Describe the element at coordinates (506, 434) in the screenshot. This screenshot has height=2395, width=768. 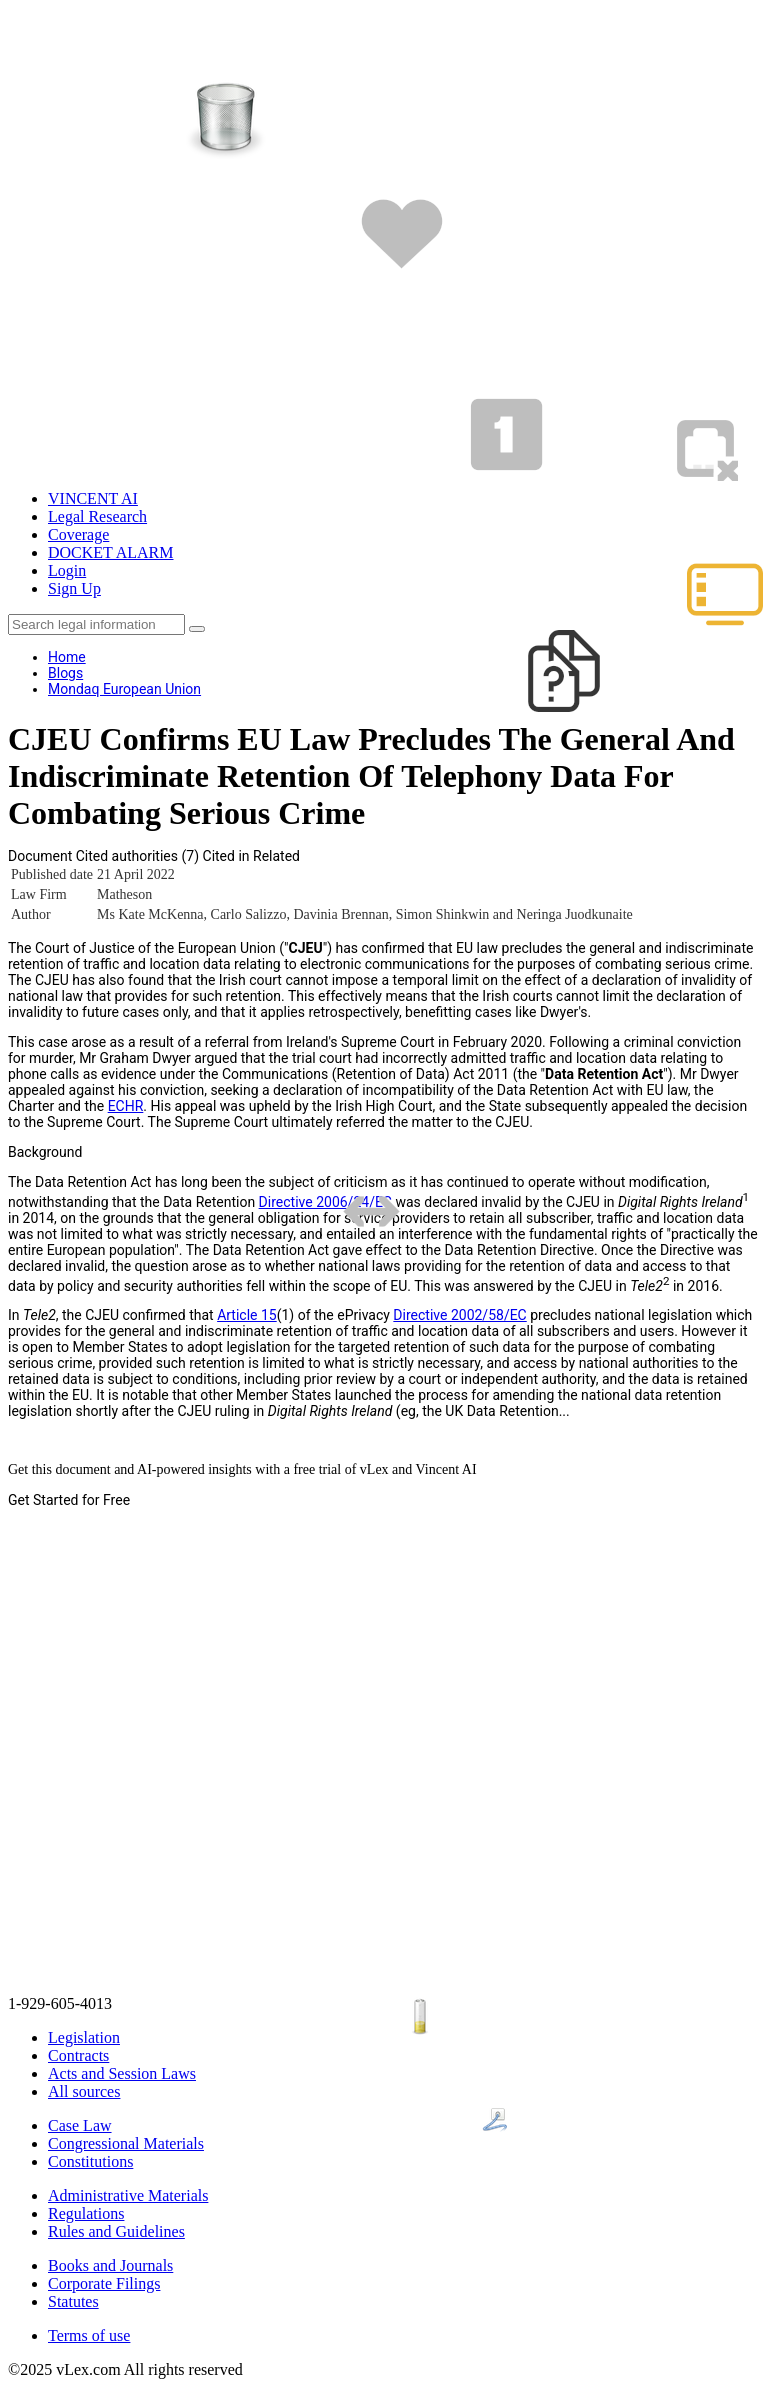
I see `reset zoom to 100% or original size` at that location.